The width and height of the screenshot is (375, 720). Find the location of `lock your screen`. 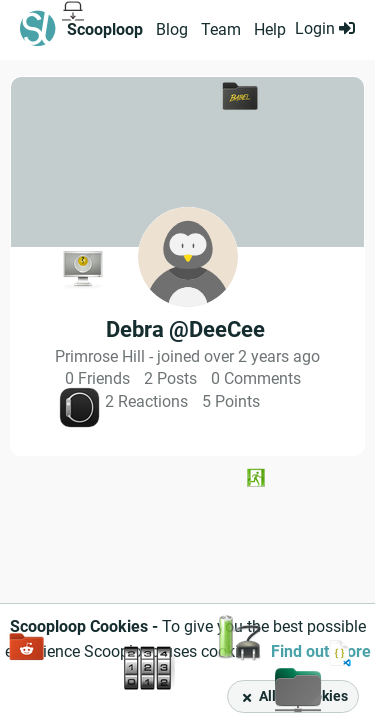

lock your screen is located at coordinates (83, 268).